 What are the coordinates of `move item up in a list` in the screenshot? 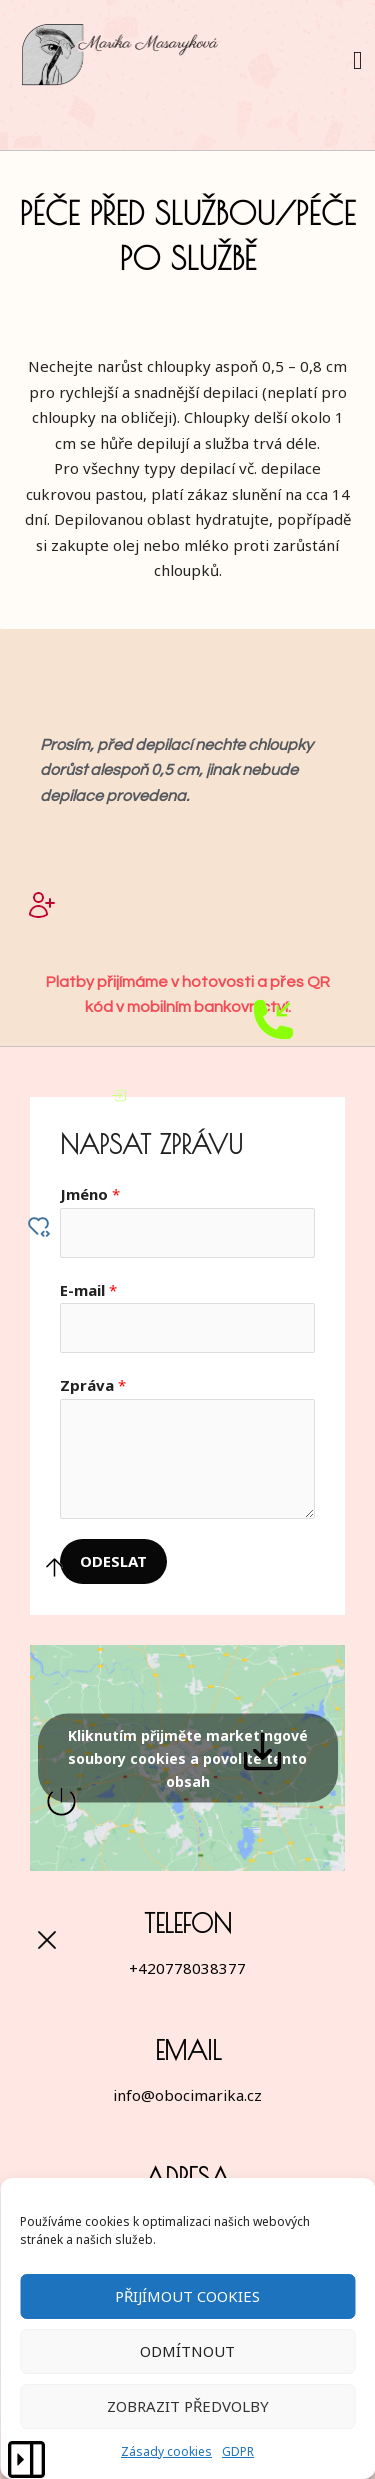 It's located at (54, 1567).